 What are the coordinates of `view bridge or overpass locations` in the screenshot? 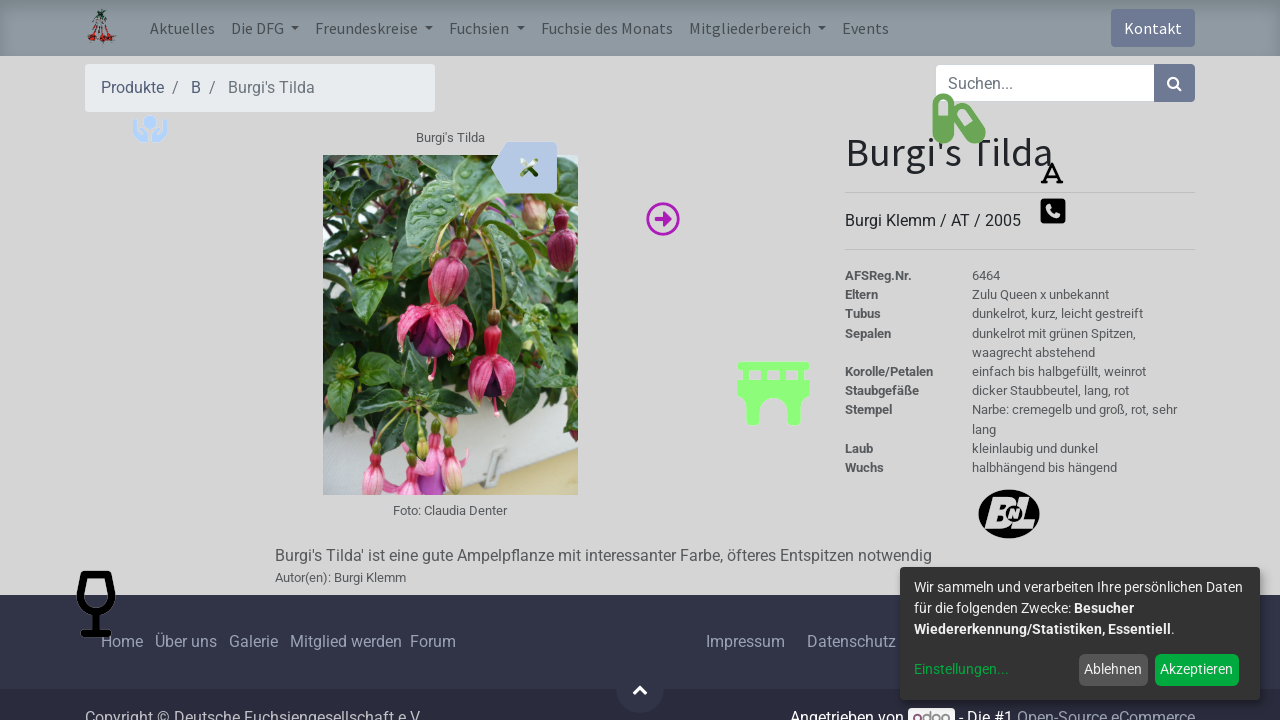 It's located at (773, 393).